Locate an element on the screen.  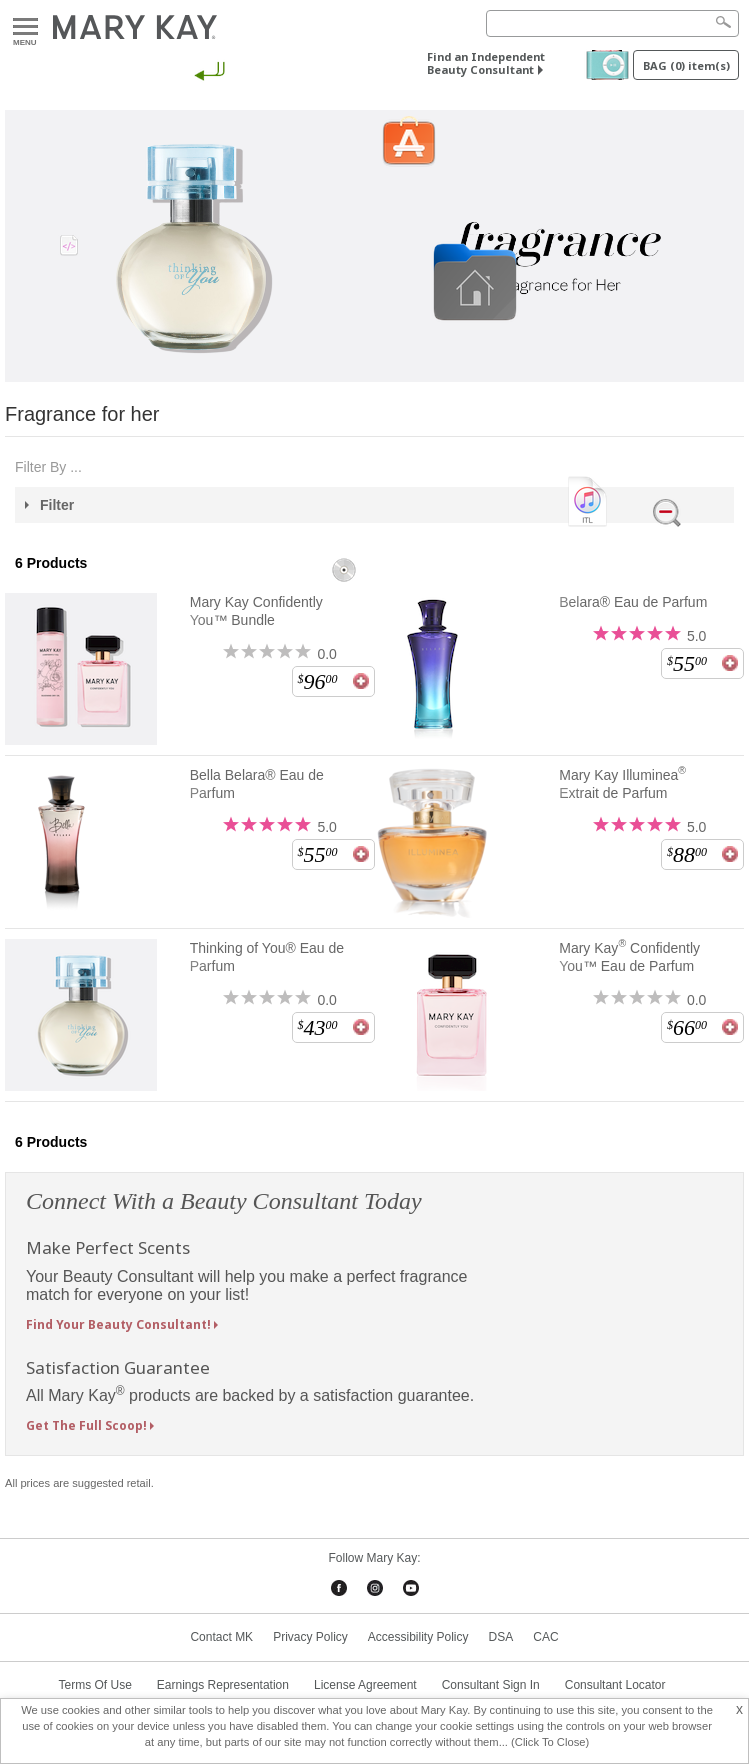
iTunes library database file is located at coordinates (587, 502).